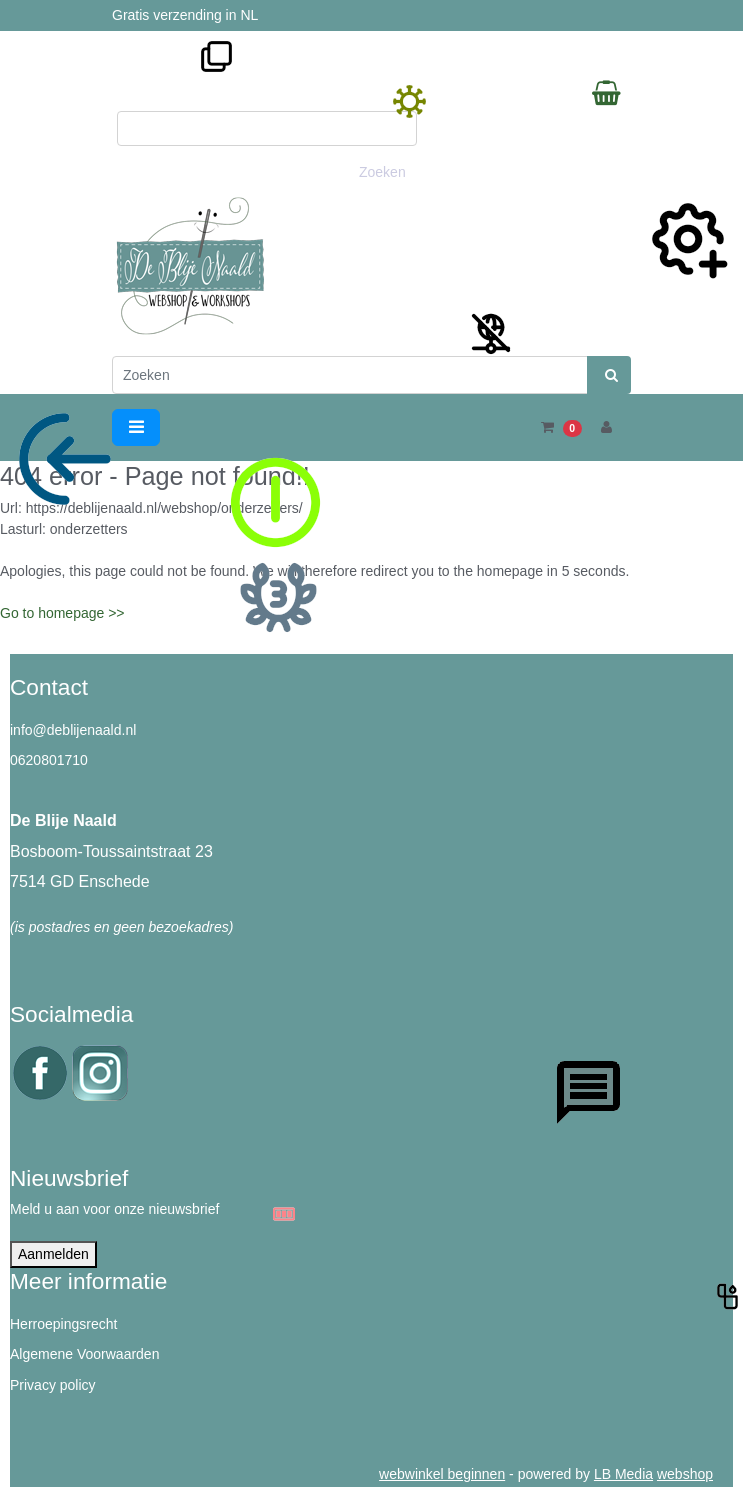 The width and height of the screenshot is (743, 1497). I want to click on indicates virus or malware detected, so click(409, 101).